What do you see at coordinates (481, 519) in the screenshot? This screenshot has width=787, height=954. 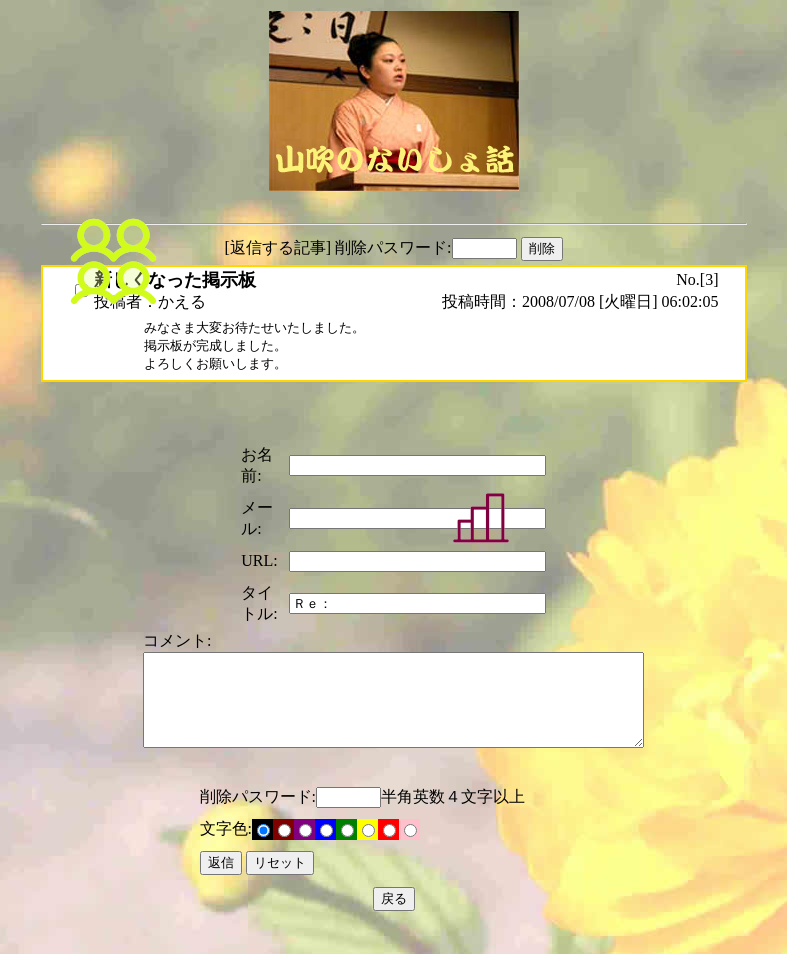 I see `view analytics or statistics` at bounding box center [481, 519].